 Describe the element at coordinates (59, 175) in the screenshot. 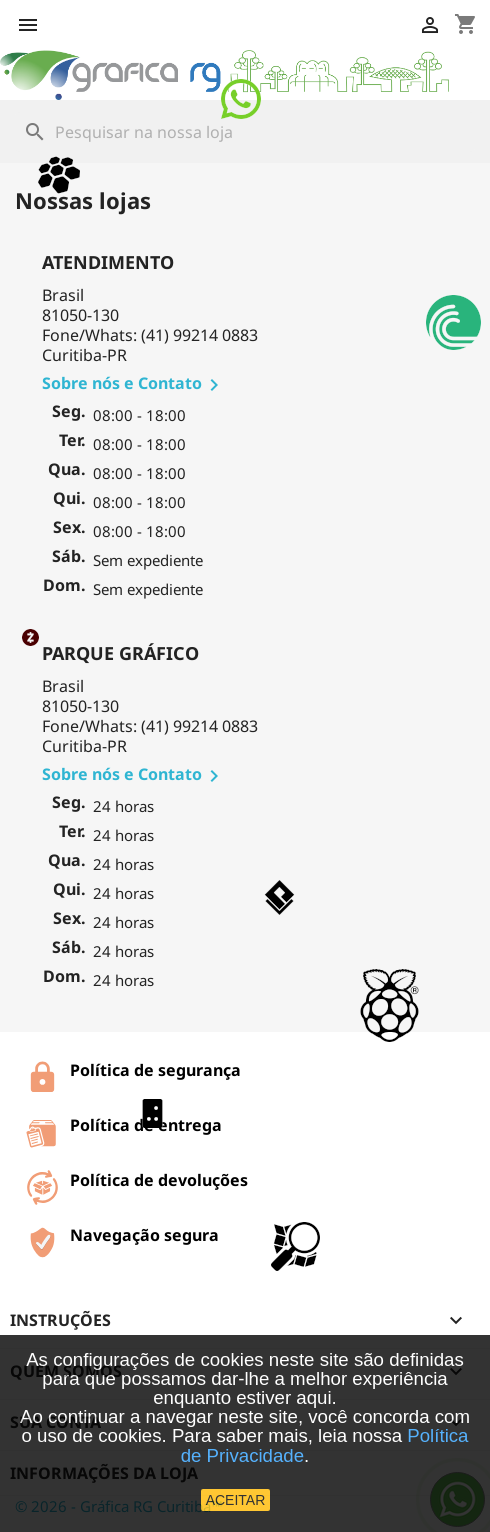

I see `H3 geospatial indexing system logo` at that location.